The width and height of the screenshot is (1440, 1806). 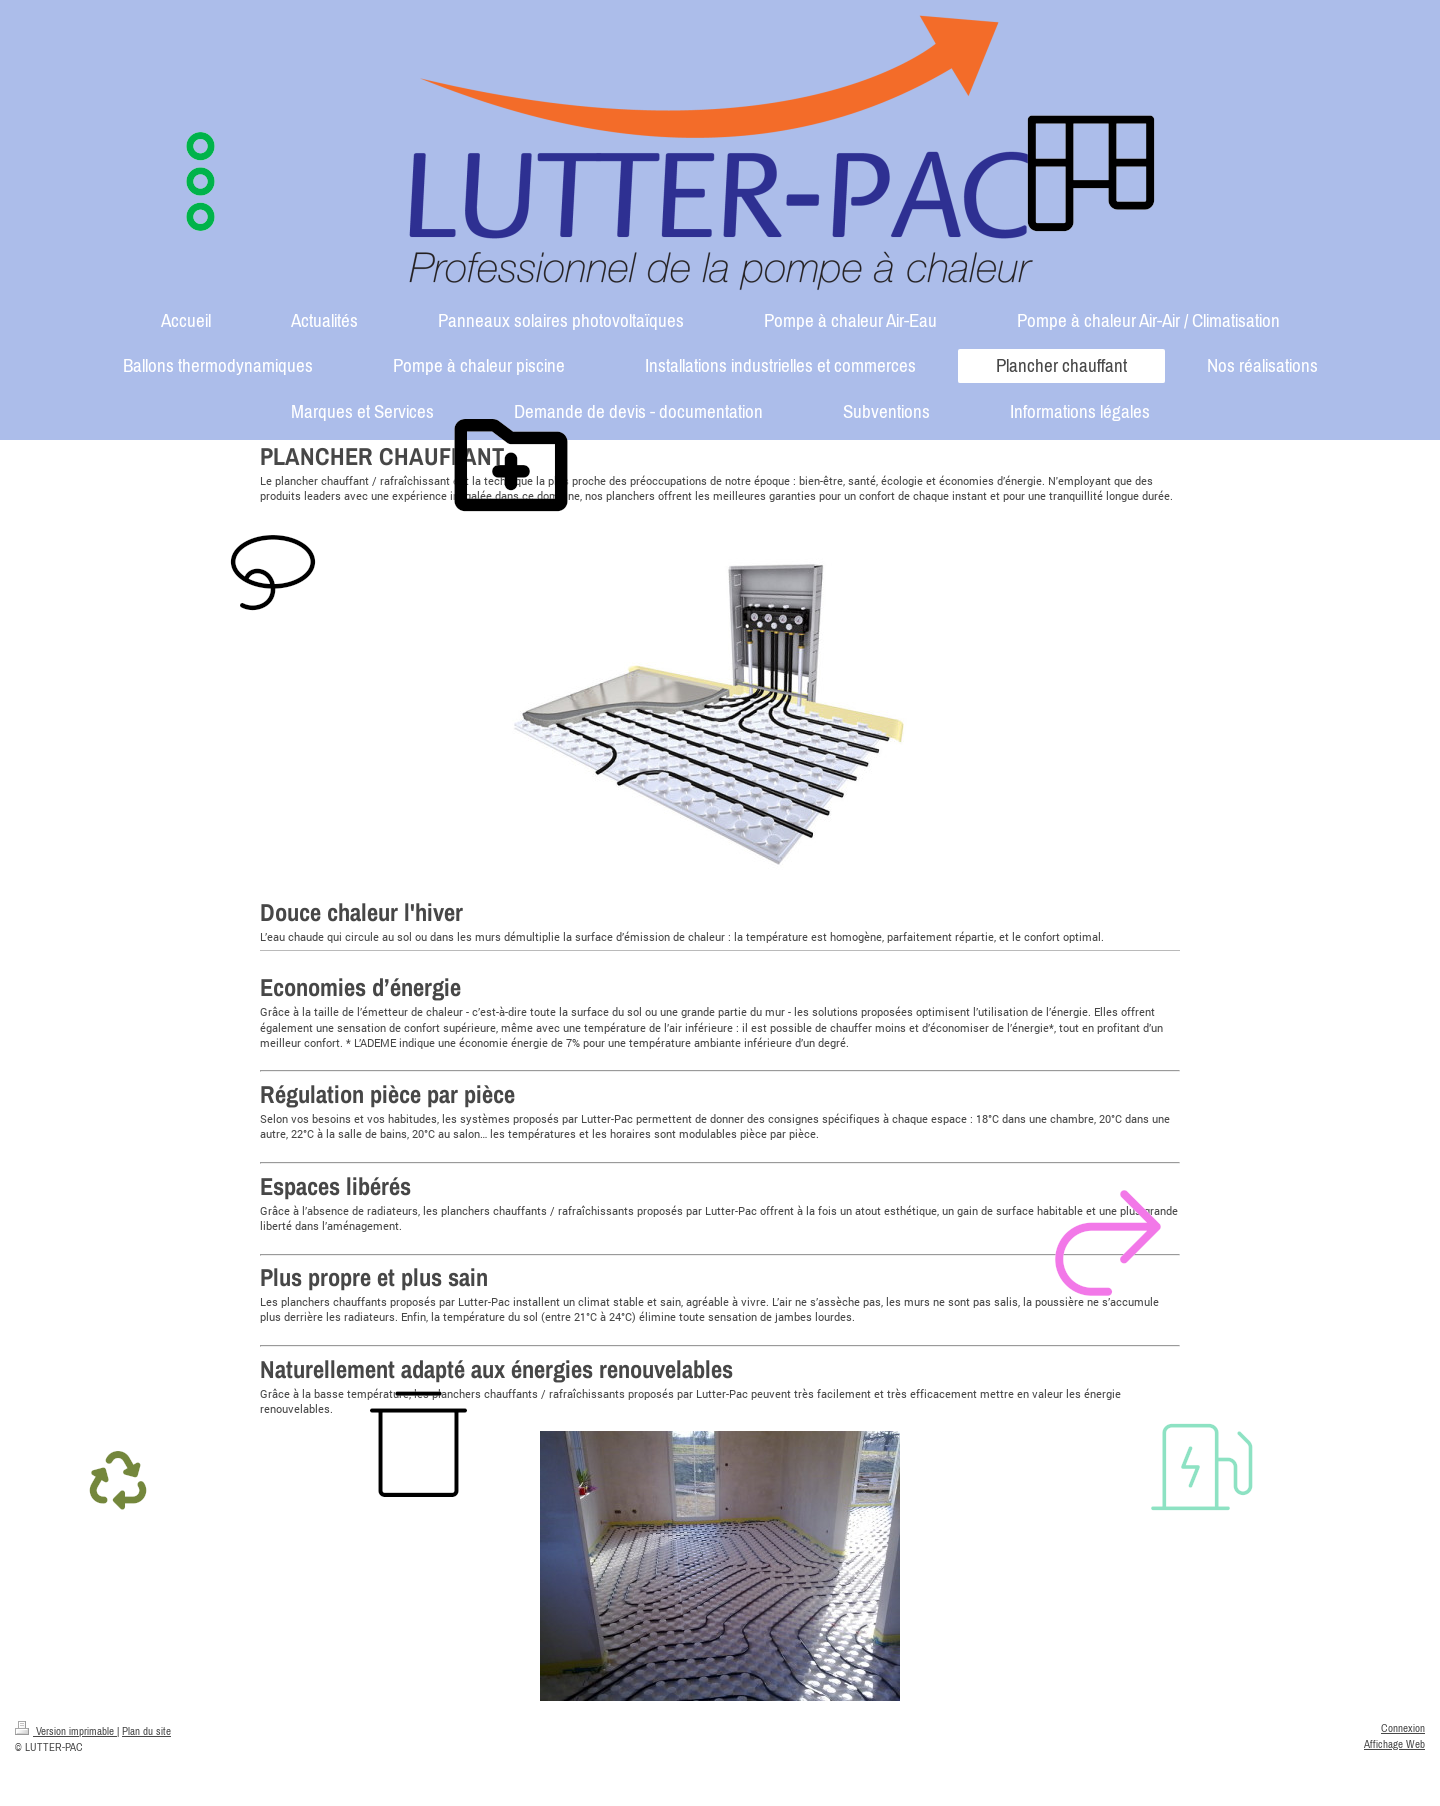 What do you see at coordinates (418, 1448) in the screenshot?
I see `delete selected item` at bounding box center [418, 1448].